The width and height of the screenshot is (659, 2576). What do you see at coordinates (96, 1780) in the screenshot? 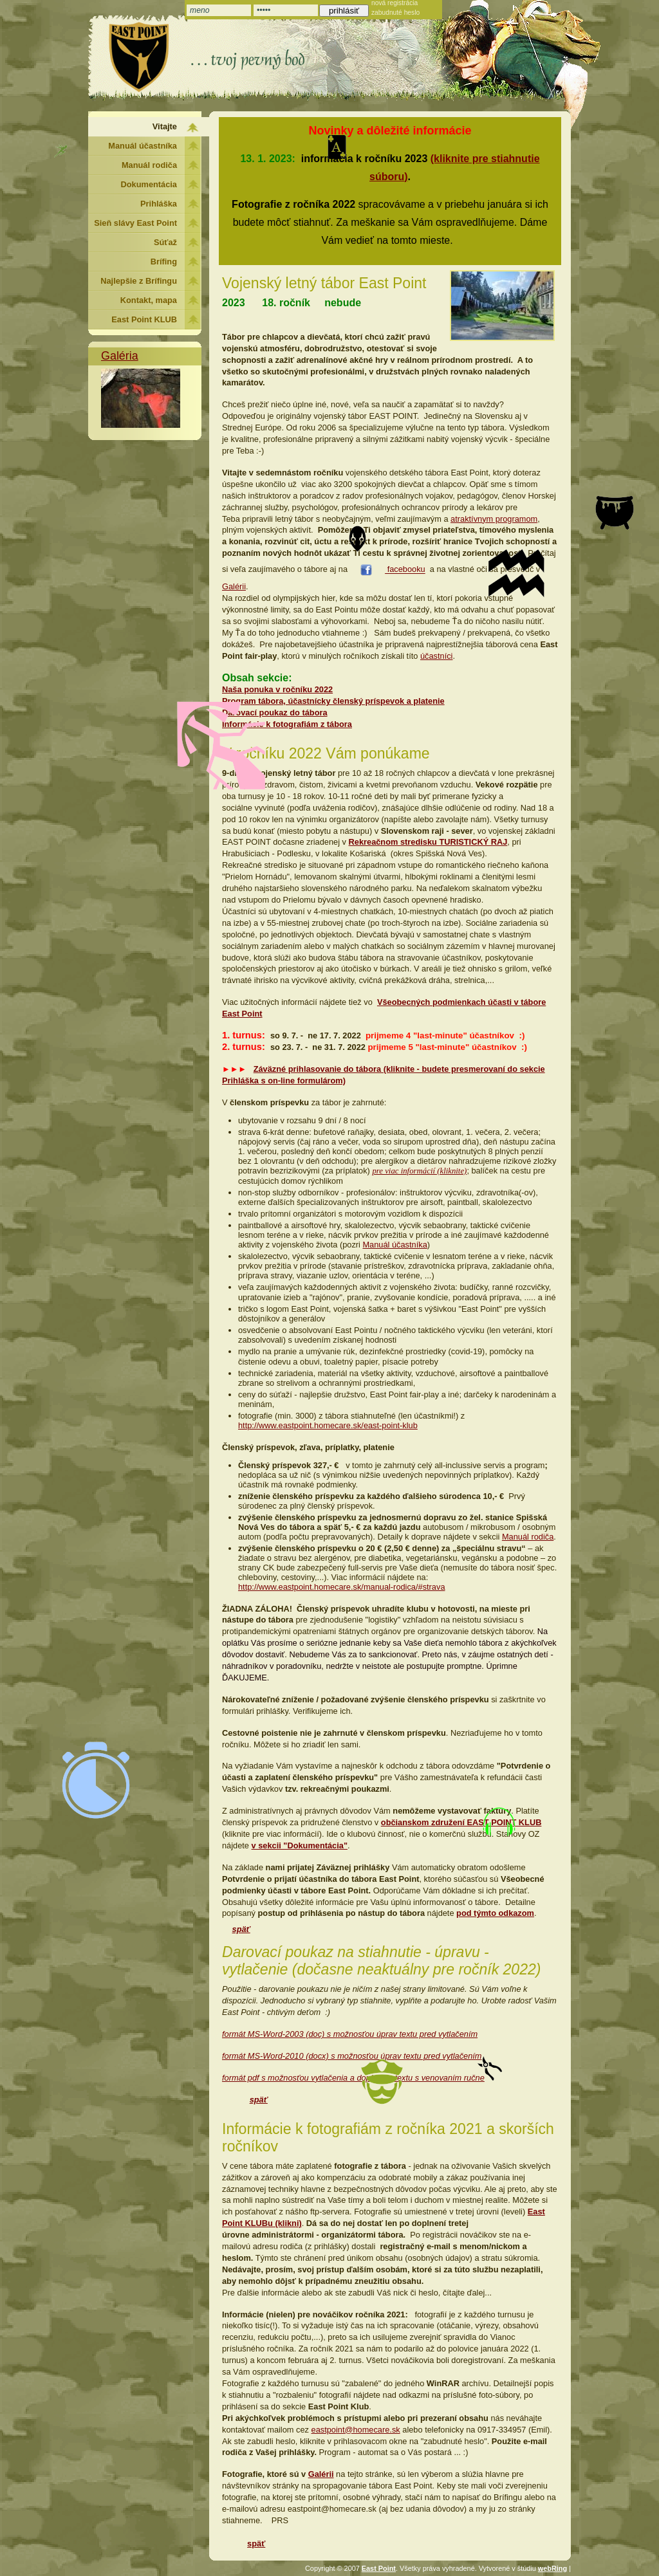
I see `start or stop a timer` at bounding box center [96, 1780].